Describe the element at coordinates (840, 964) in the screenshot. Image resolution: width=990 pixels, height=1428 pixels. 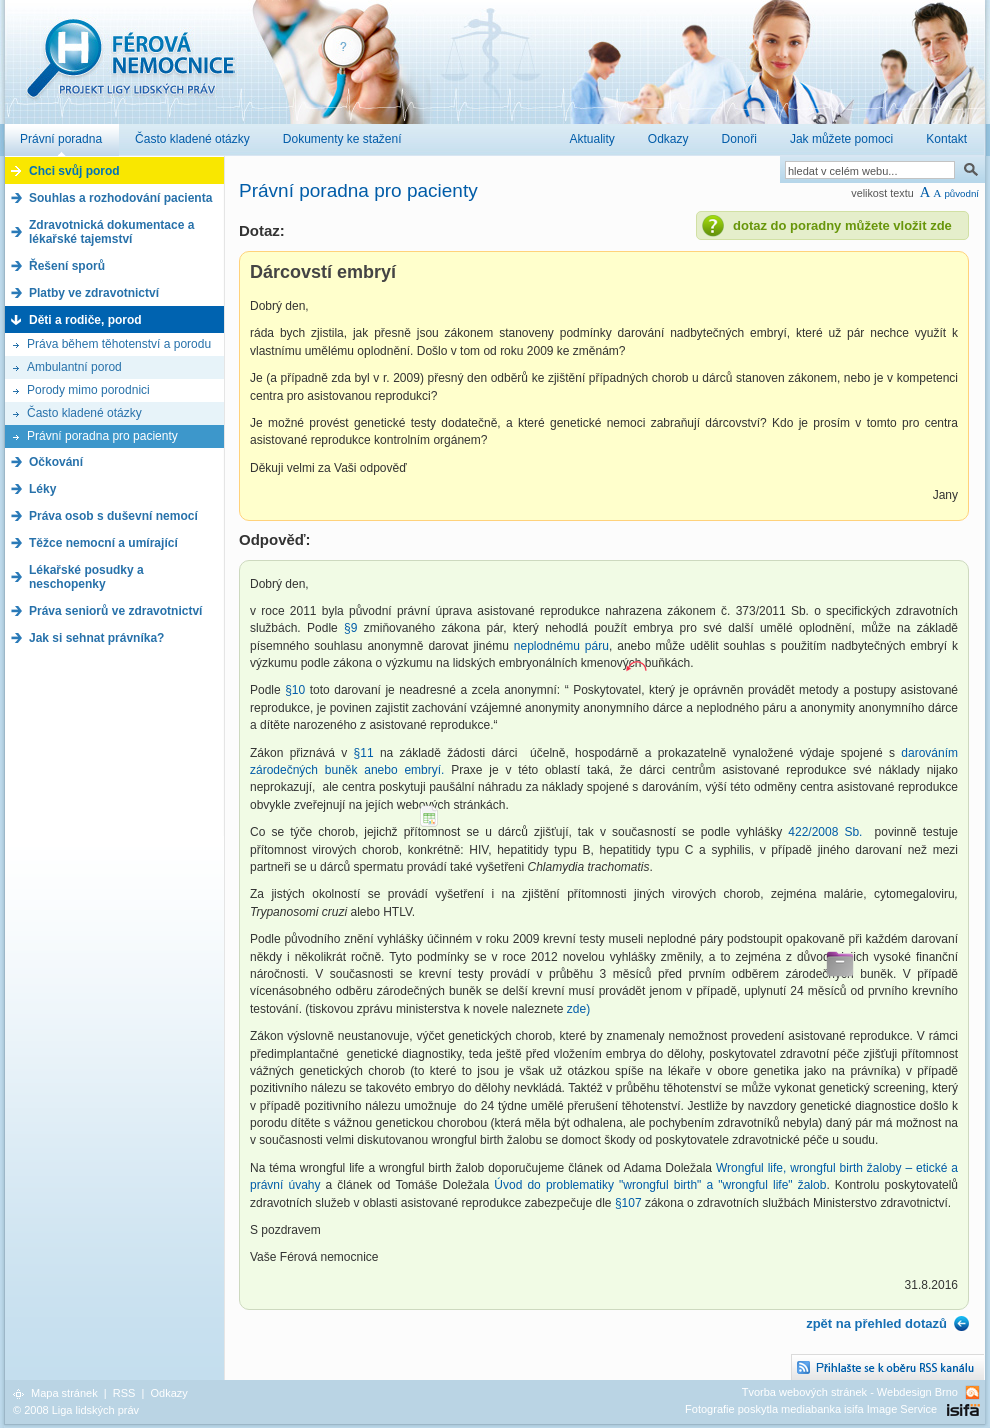
I see `open the file manager application` at that location.